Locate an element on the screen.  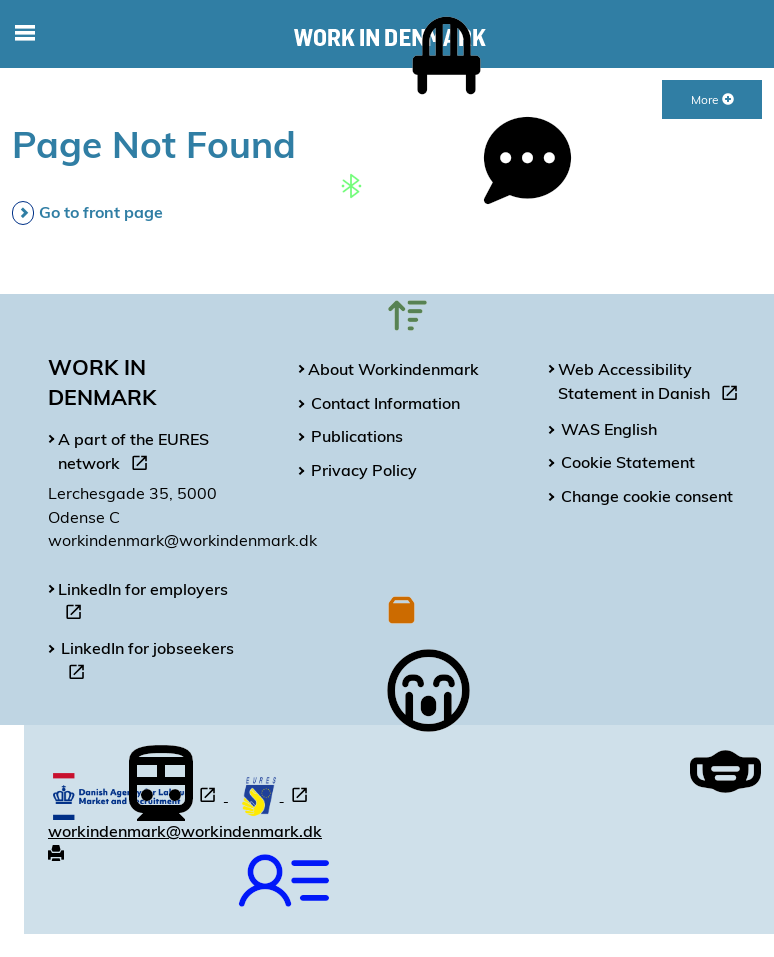
indicates face mask required is located at coordinates (725, 771).